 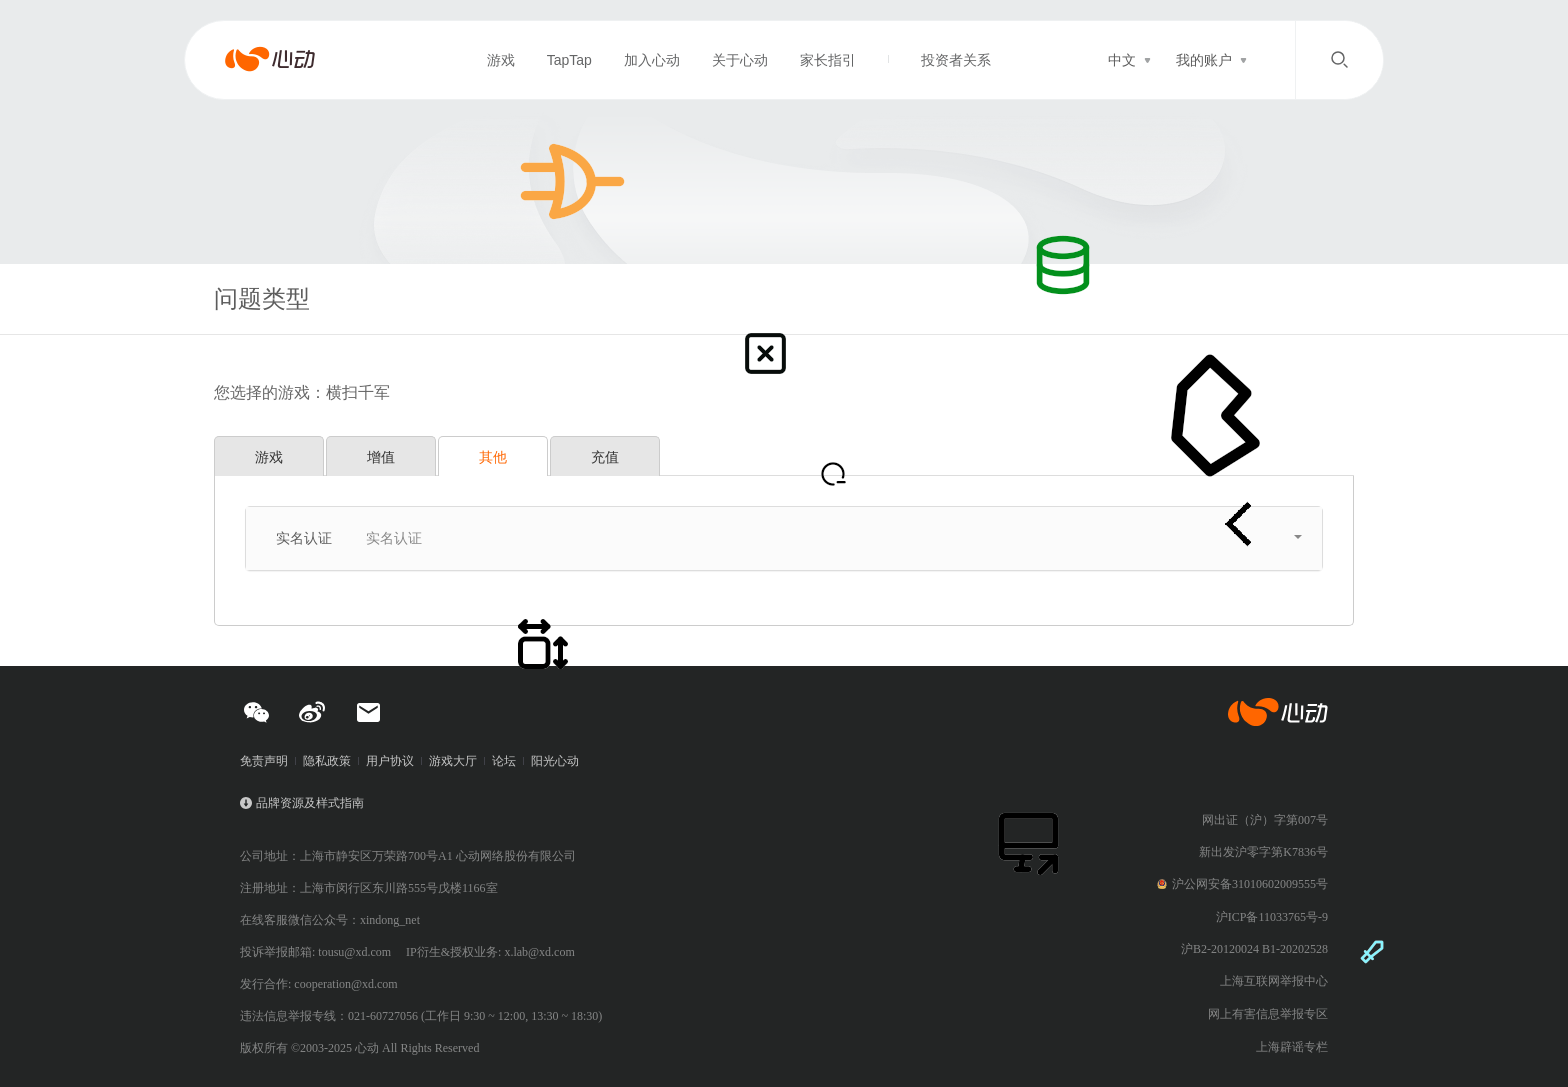 I want to click on close or dismiss a dialog box, so click(x=765, y=353).